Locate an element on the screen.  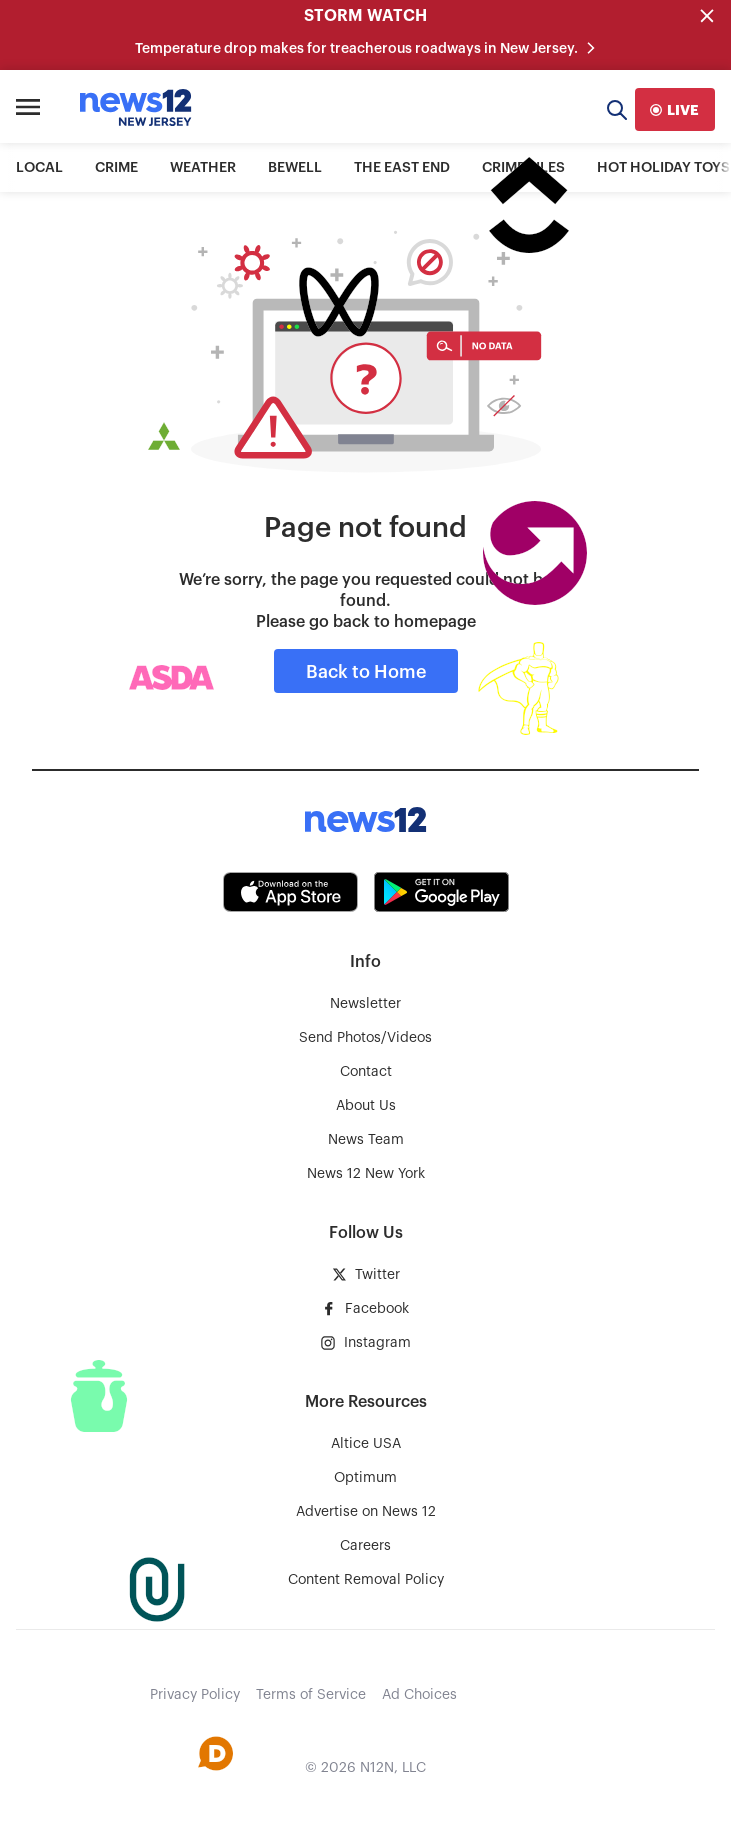
open Disqus comments section is located at coordinates (215, 1753).